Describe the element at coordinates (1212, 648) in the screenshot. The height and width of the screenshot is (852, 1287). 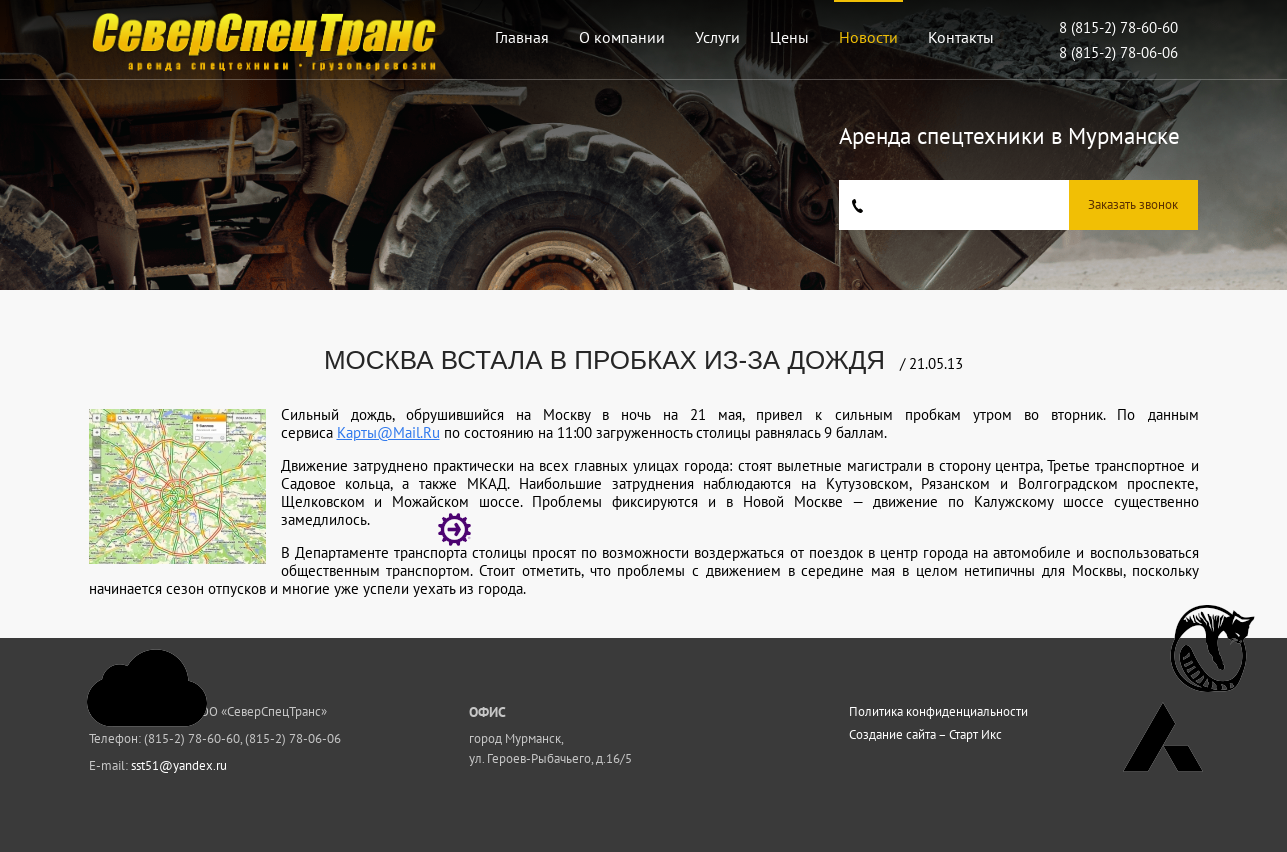
I see `open GNU IceCat browser` at that location.